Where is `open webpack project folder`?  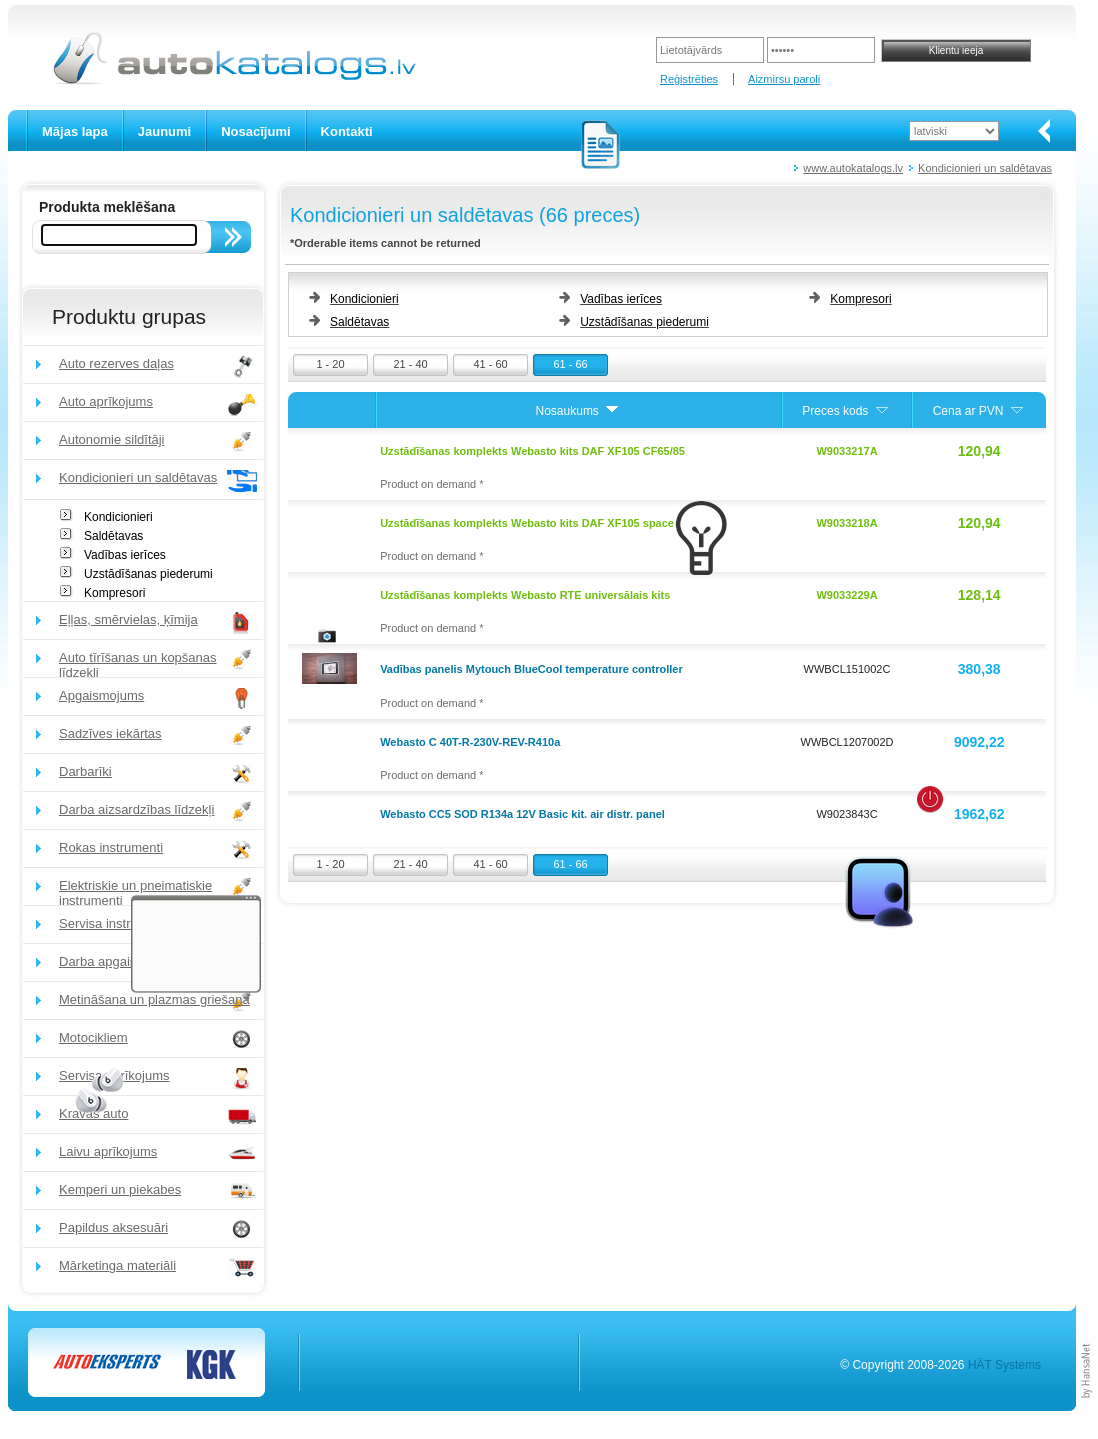
open webpack project folder is located at coordinates (327, 636).